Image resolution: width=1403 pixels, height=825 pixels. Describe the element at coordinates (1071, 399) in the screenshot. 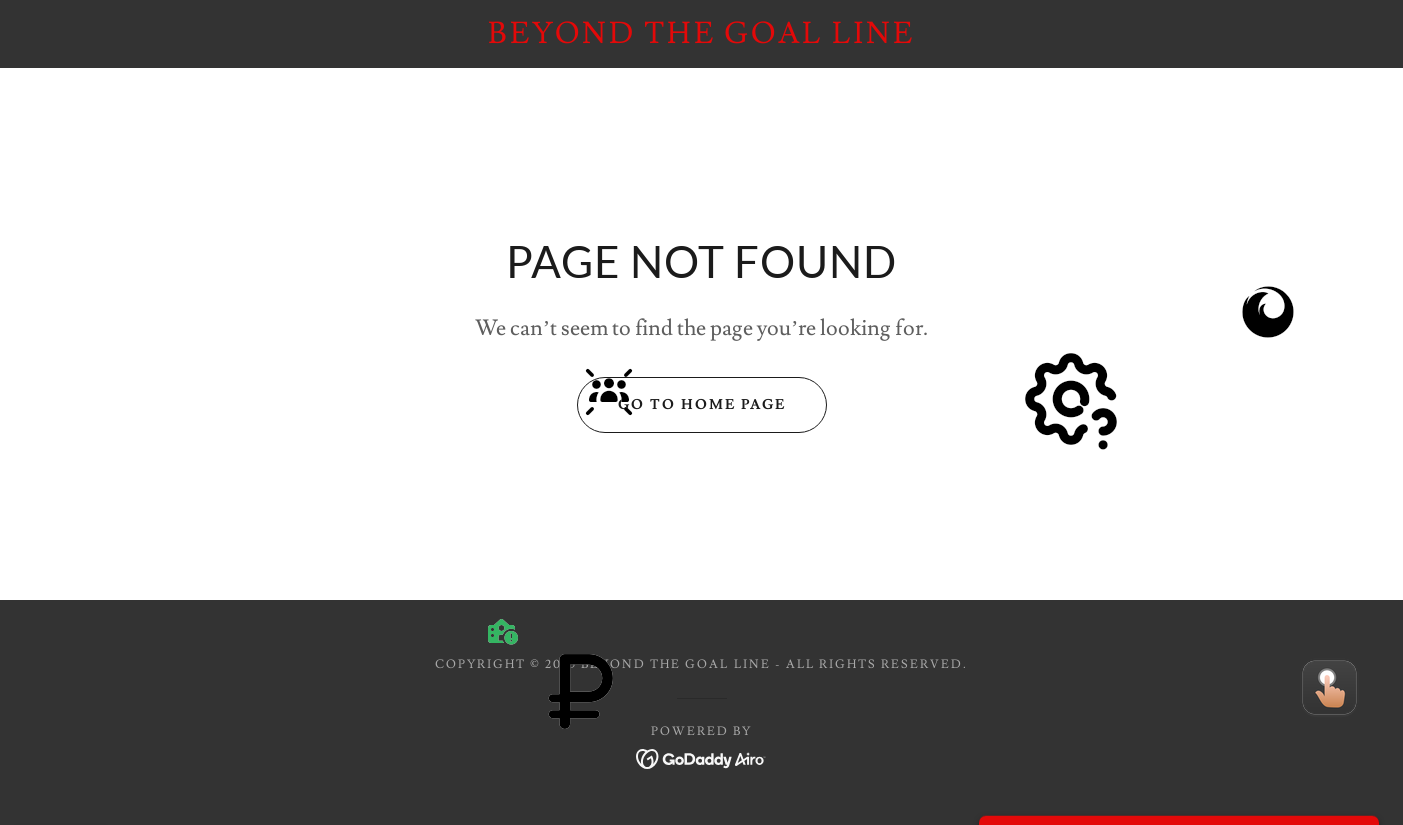

I see `access settings help or FAQ` at that location.